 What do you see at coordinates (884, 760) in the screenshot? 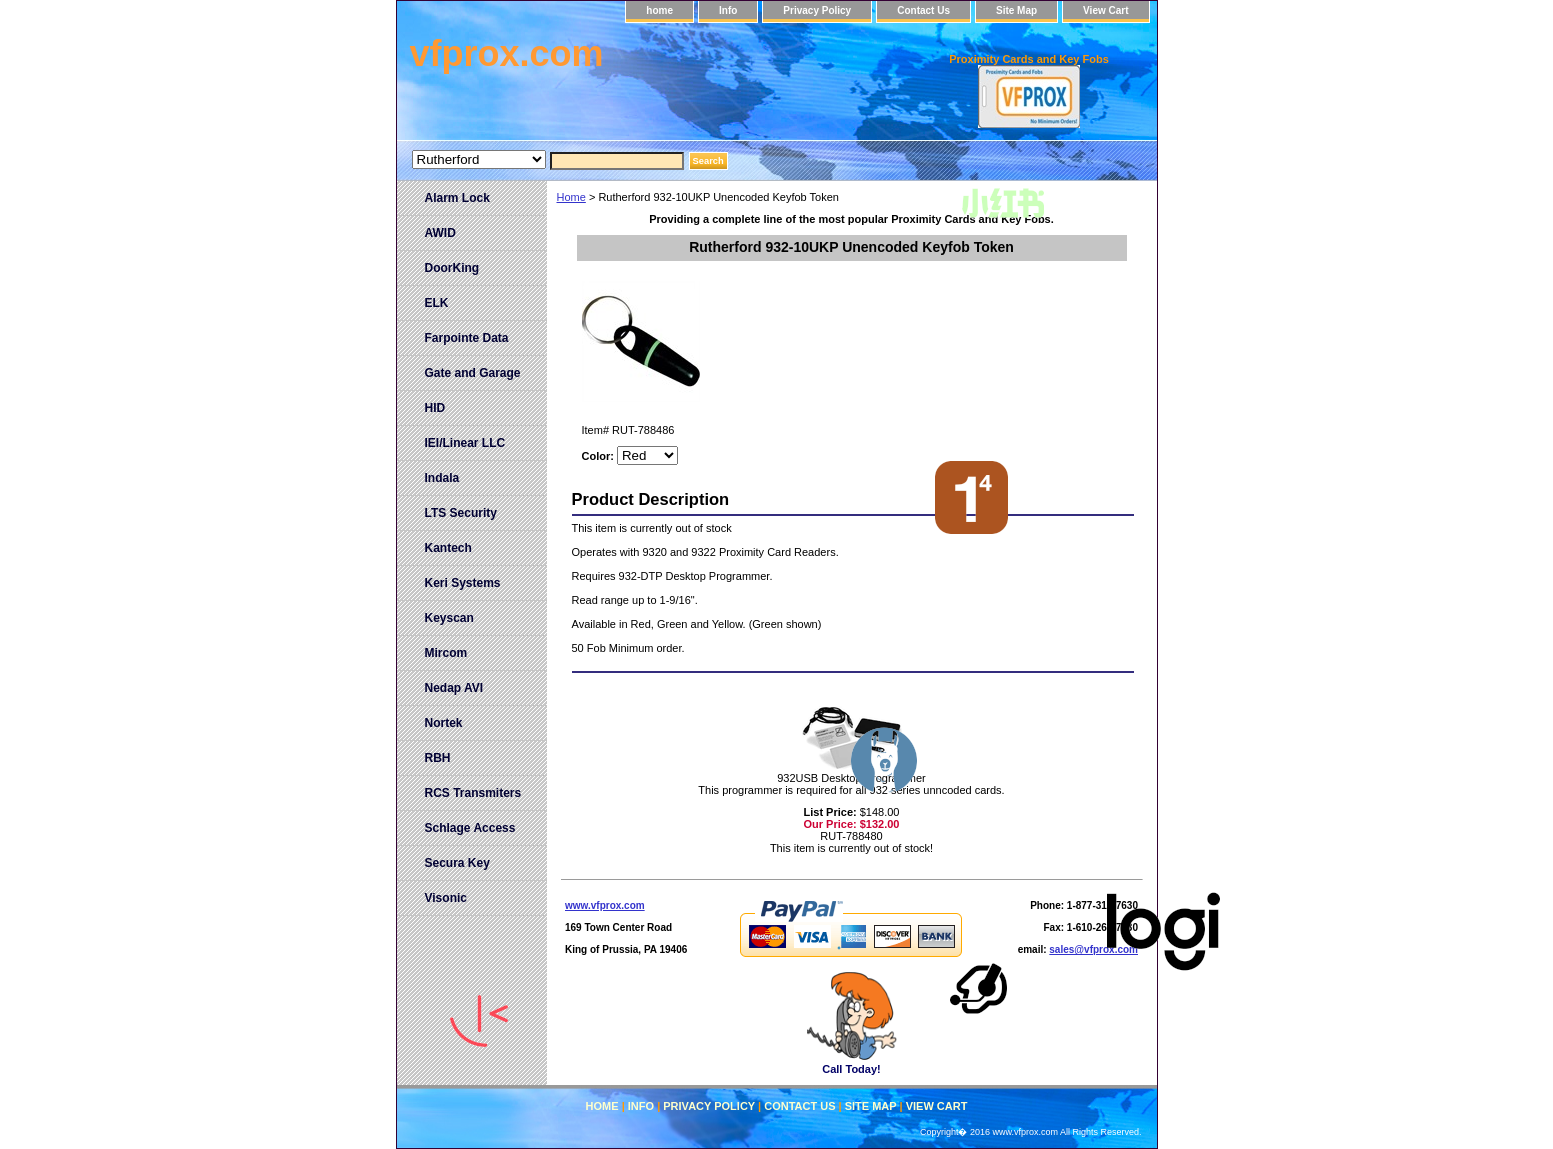
I see `open vikunja task management app` at bounding box center [884, 760].